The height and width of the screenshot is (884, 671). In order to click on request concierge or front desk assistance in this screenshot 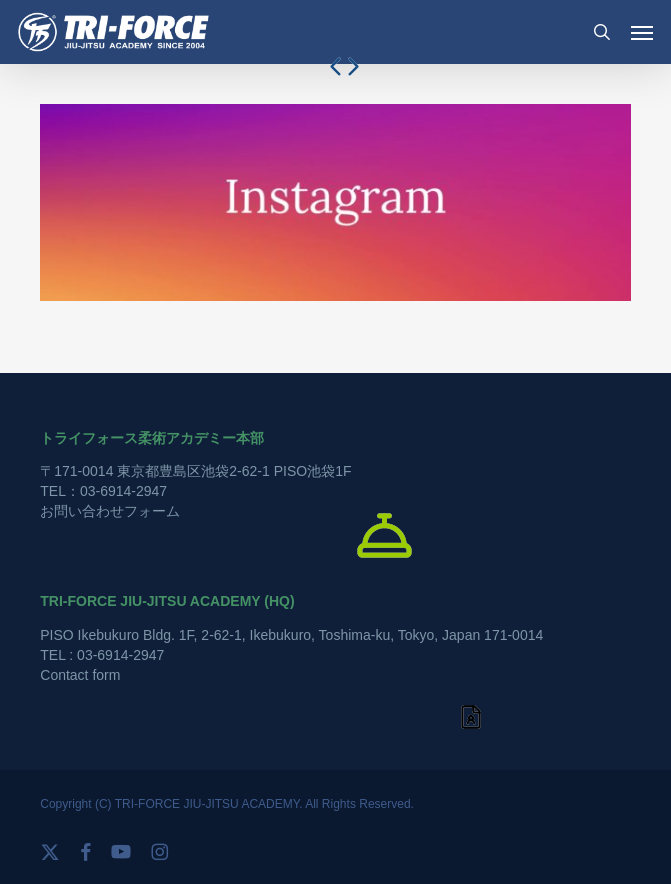, I will do `click(384, 535)`.